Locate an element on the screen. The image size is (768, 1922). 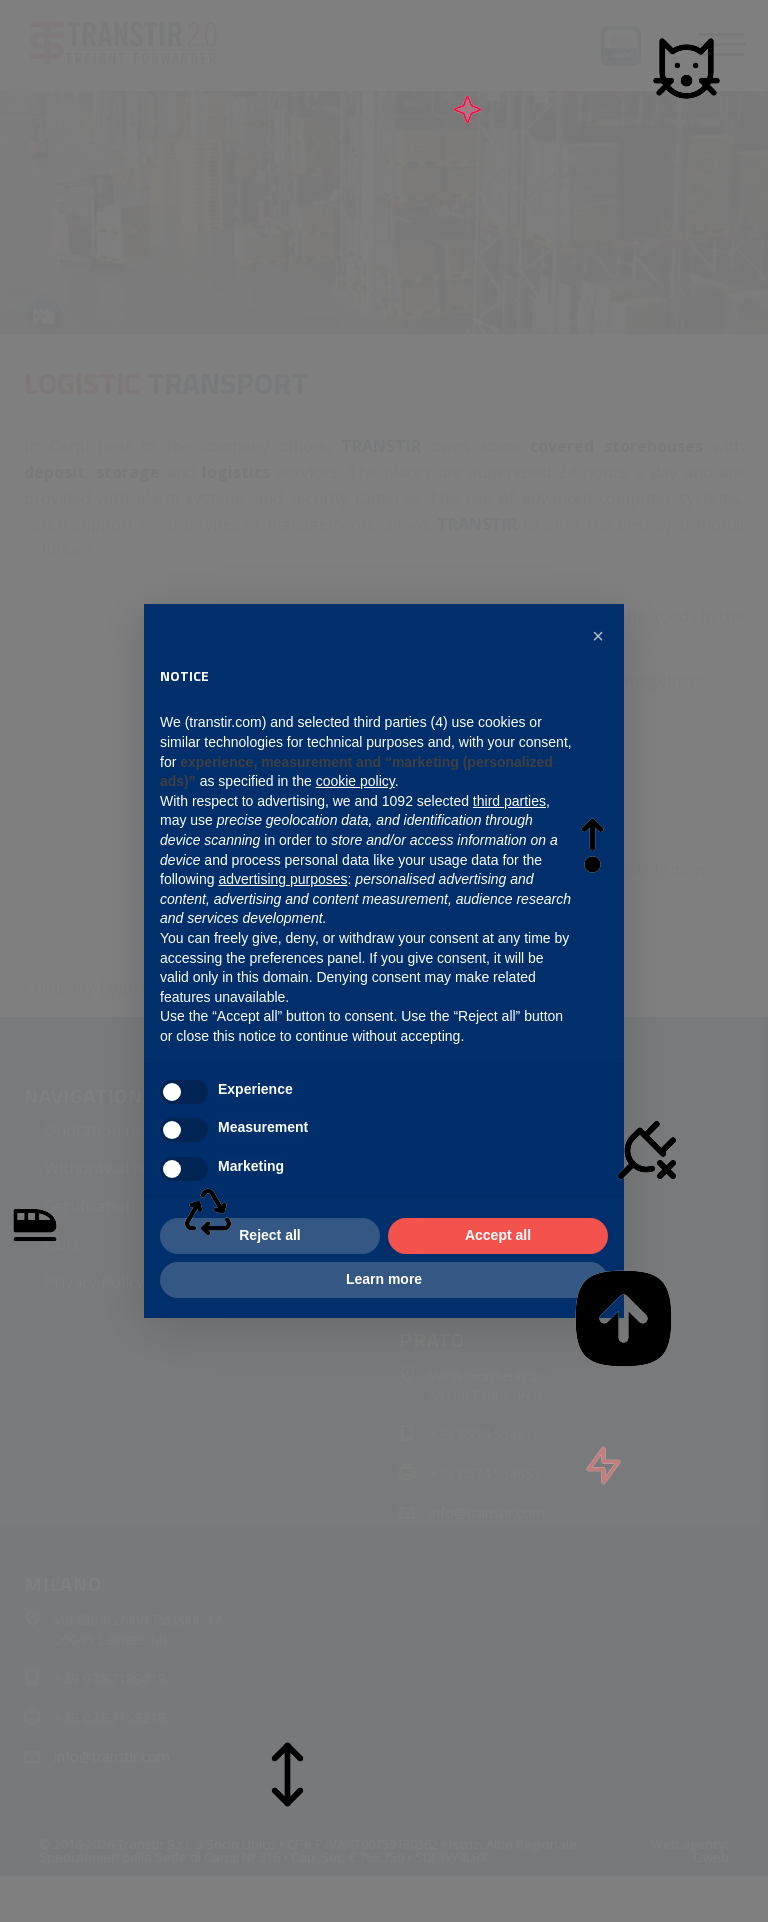
recycle or move item to recycling bin is located at coordinates (208, 1212).